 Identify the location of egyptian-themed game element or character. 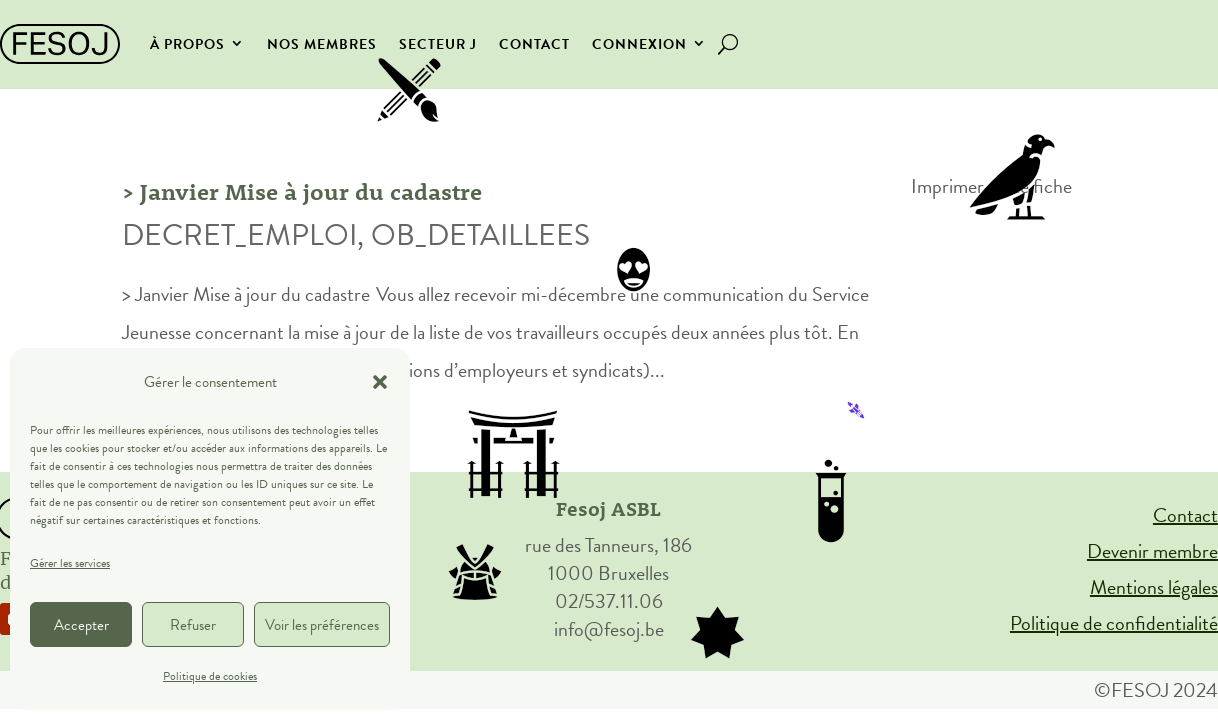
(1012, 177).